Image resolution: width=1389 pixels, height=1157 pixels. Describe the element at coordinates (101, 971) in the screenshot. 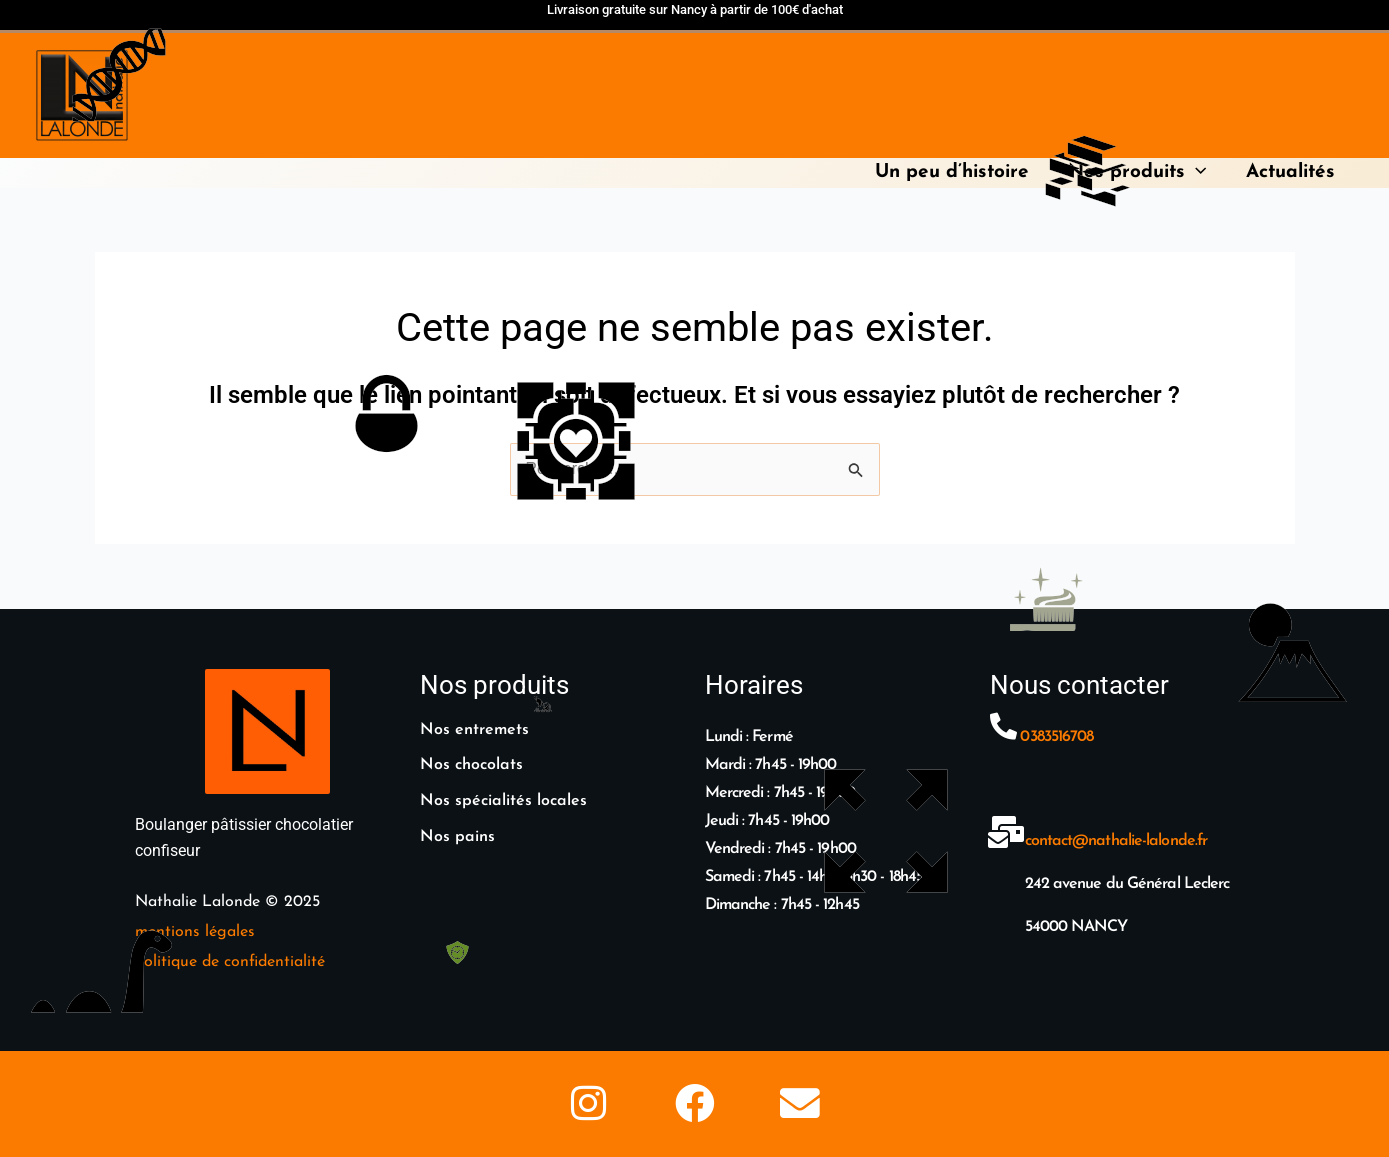

I see `access sea creatures or aquatic animals category` at that location.